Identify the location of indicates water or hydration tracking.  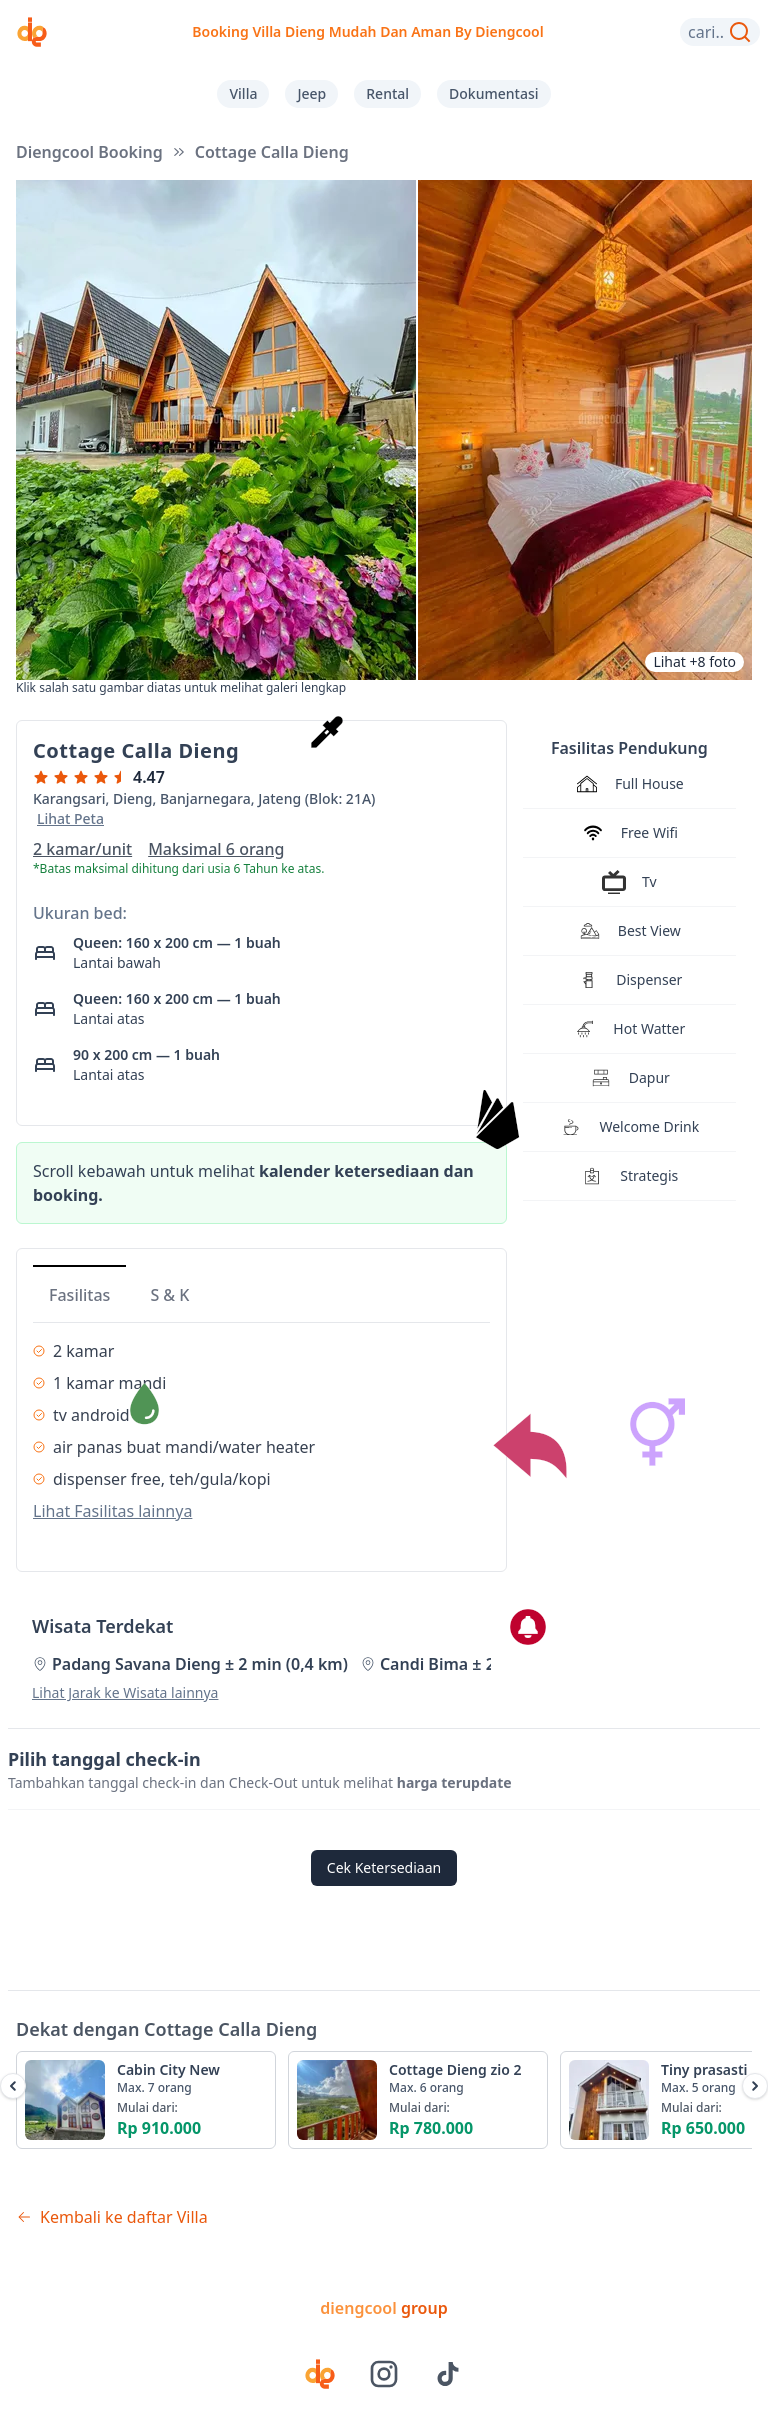
(144, 1403).